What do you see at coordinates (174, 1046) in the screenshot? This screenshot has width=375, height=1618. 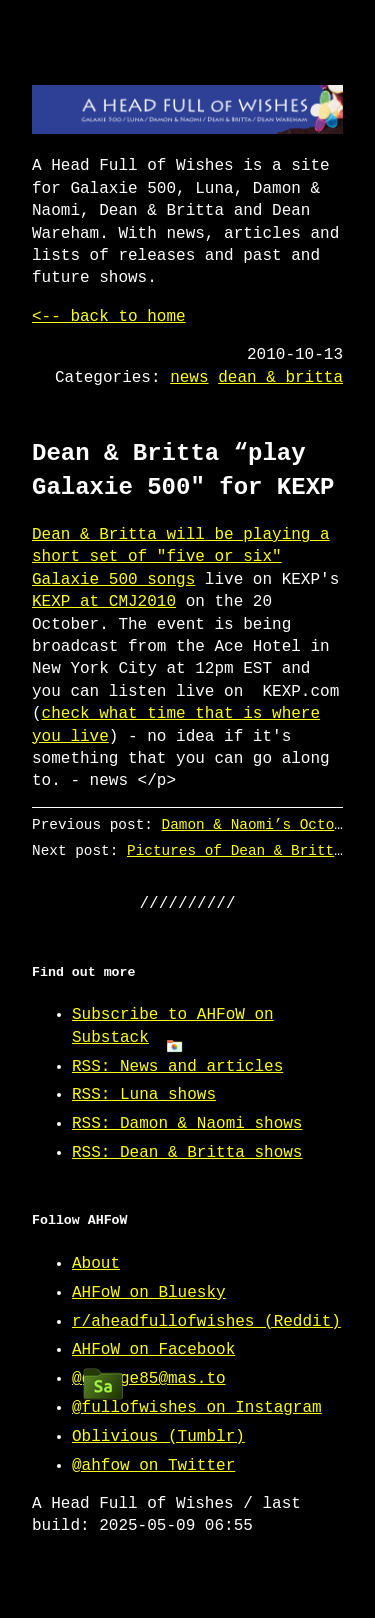 I see `open icloud photos folder` at bounding box center [174, 1046].